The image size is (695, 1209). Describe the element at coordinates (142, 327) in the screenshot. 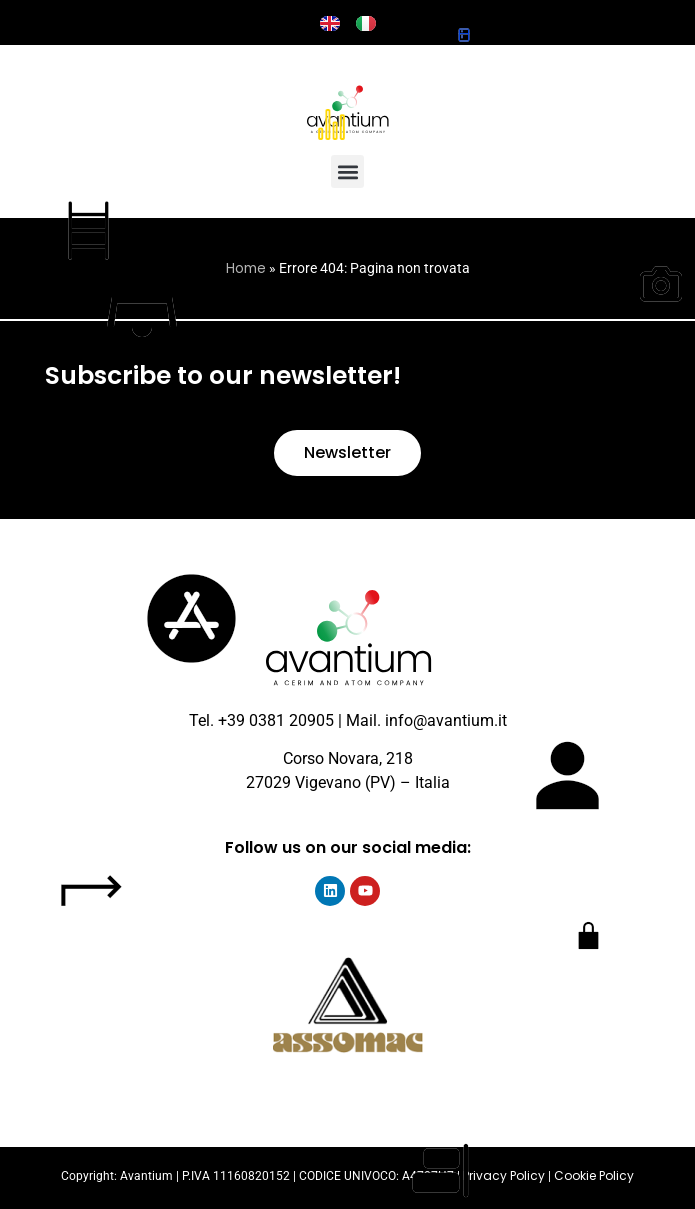

I see `access your inbox or file tray` at that location.